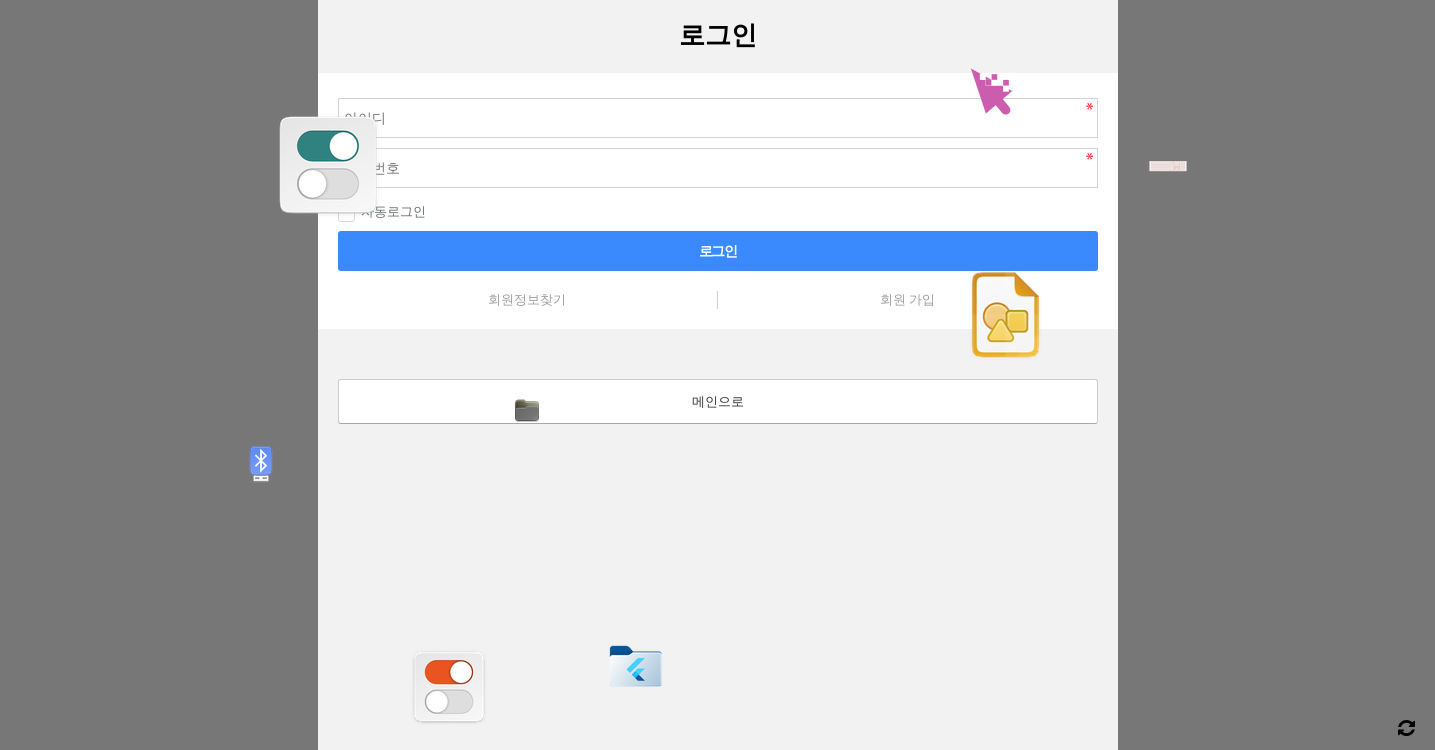 The height and width of the screenshot is (750, 1435). What do you see at coordinates (635, 667) in the screenshot?
I see `open flutter project folder` at bounding box center [635, 667].